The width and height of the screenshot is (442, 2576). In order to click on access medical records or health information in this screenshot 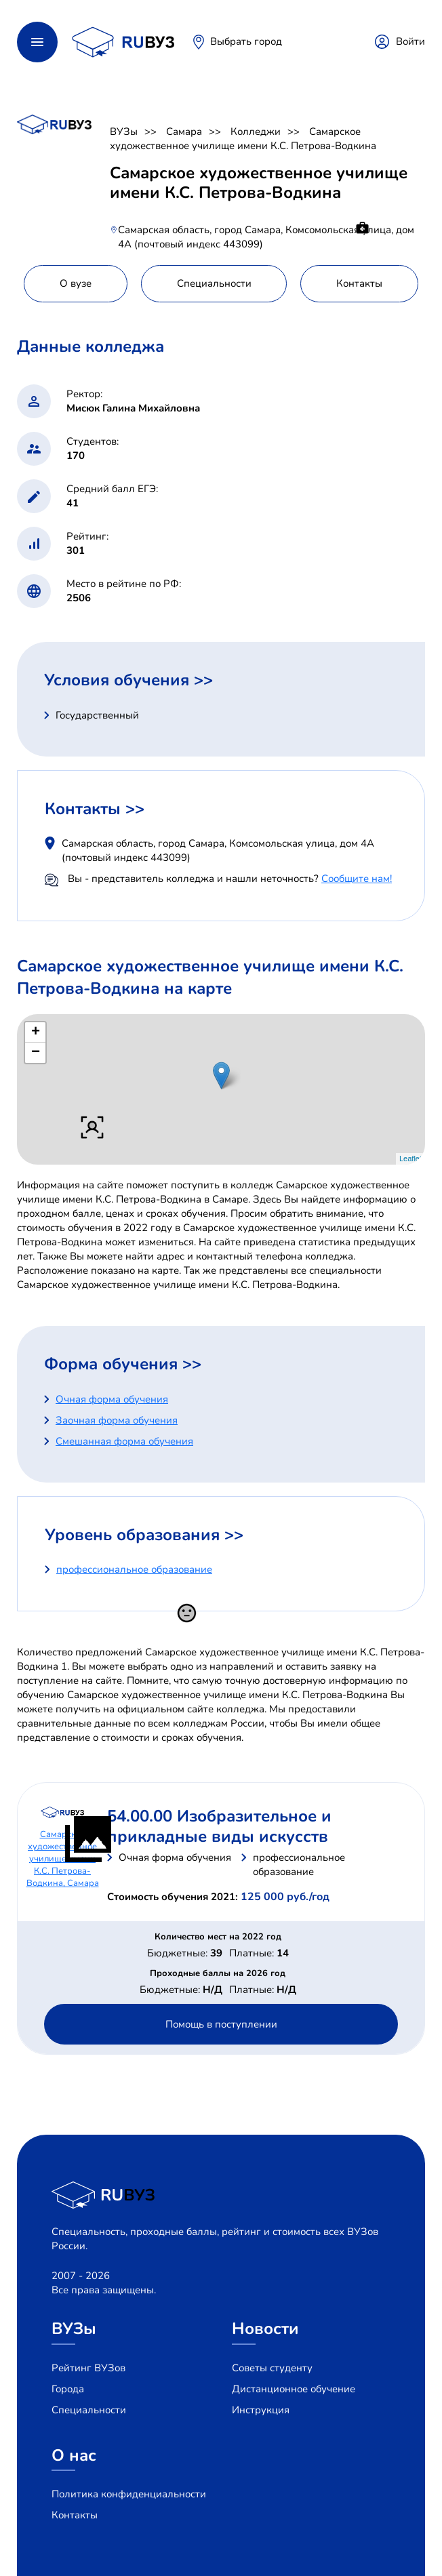, I will do `click(362, 228)`.